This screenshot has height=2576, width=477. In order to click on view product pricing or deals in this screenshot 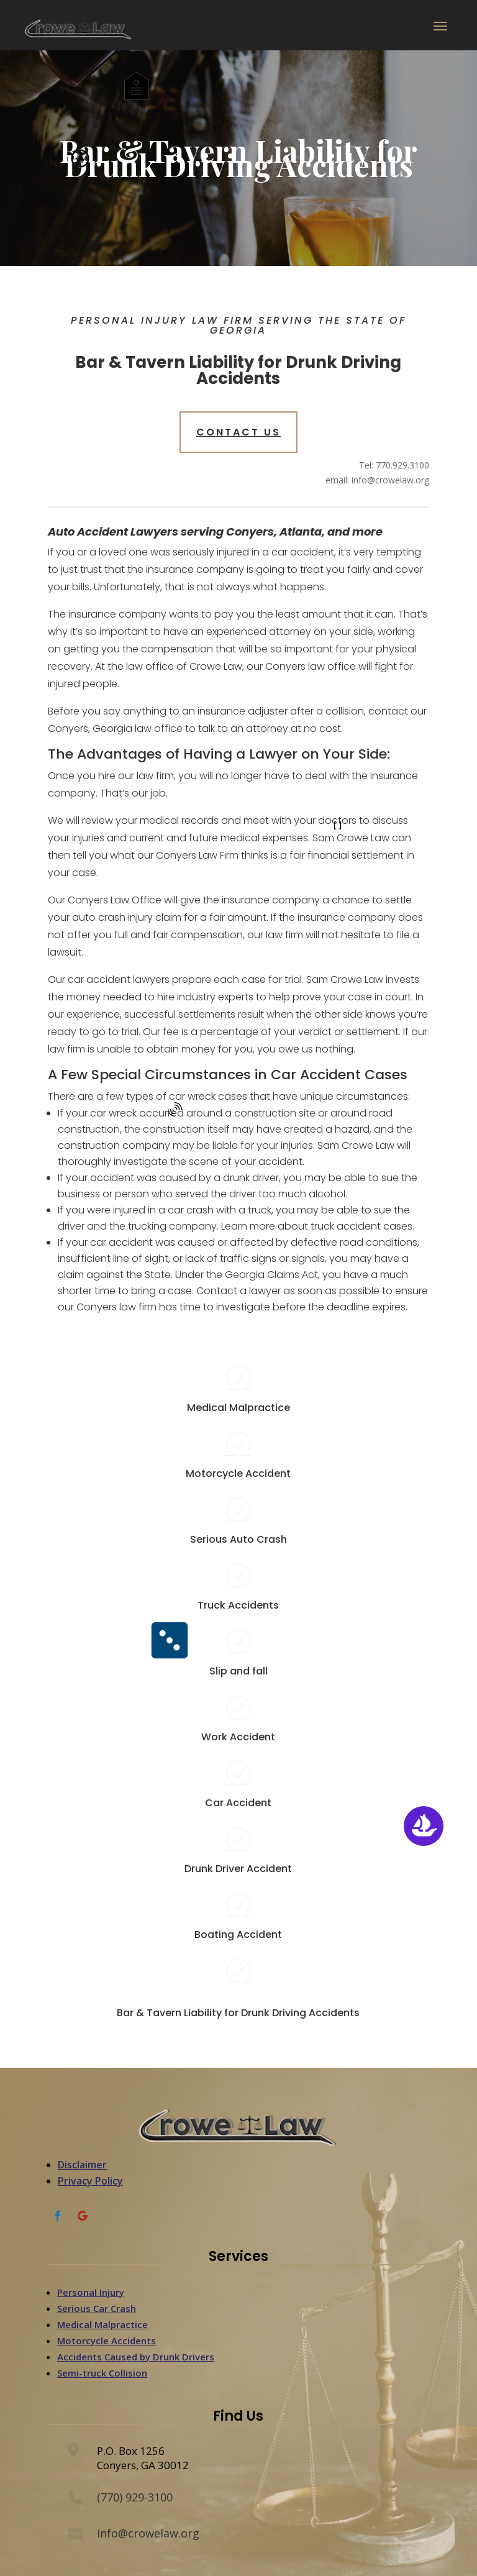, I will do `click(136, 86)`.